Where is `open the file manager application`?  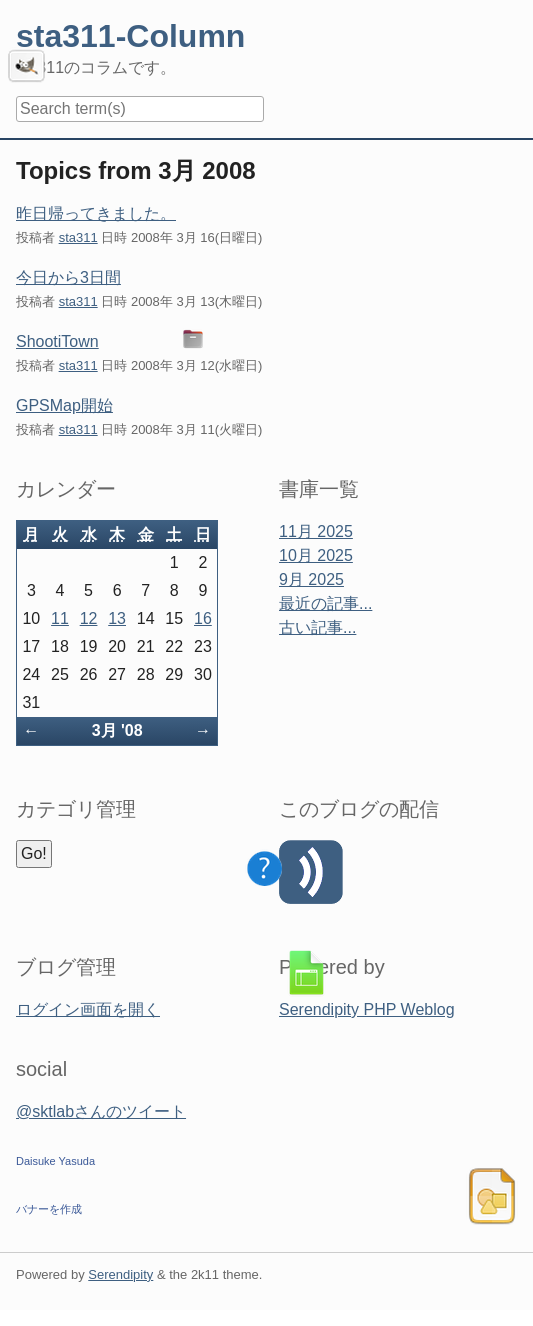
open the file manager application is located at coordinates (193, 339).